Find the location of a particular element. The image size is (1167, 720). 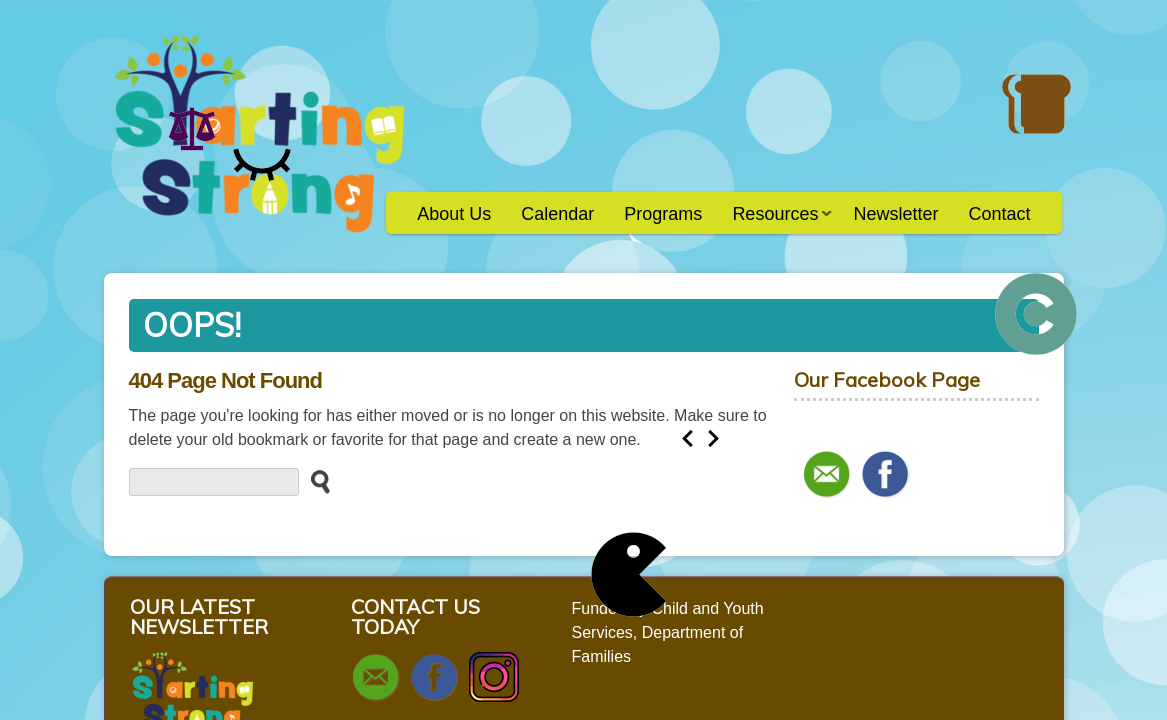

indicates copyrighted content is located at coordinates (1036, 314).